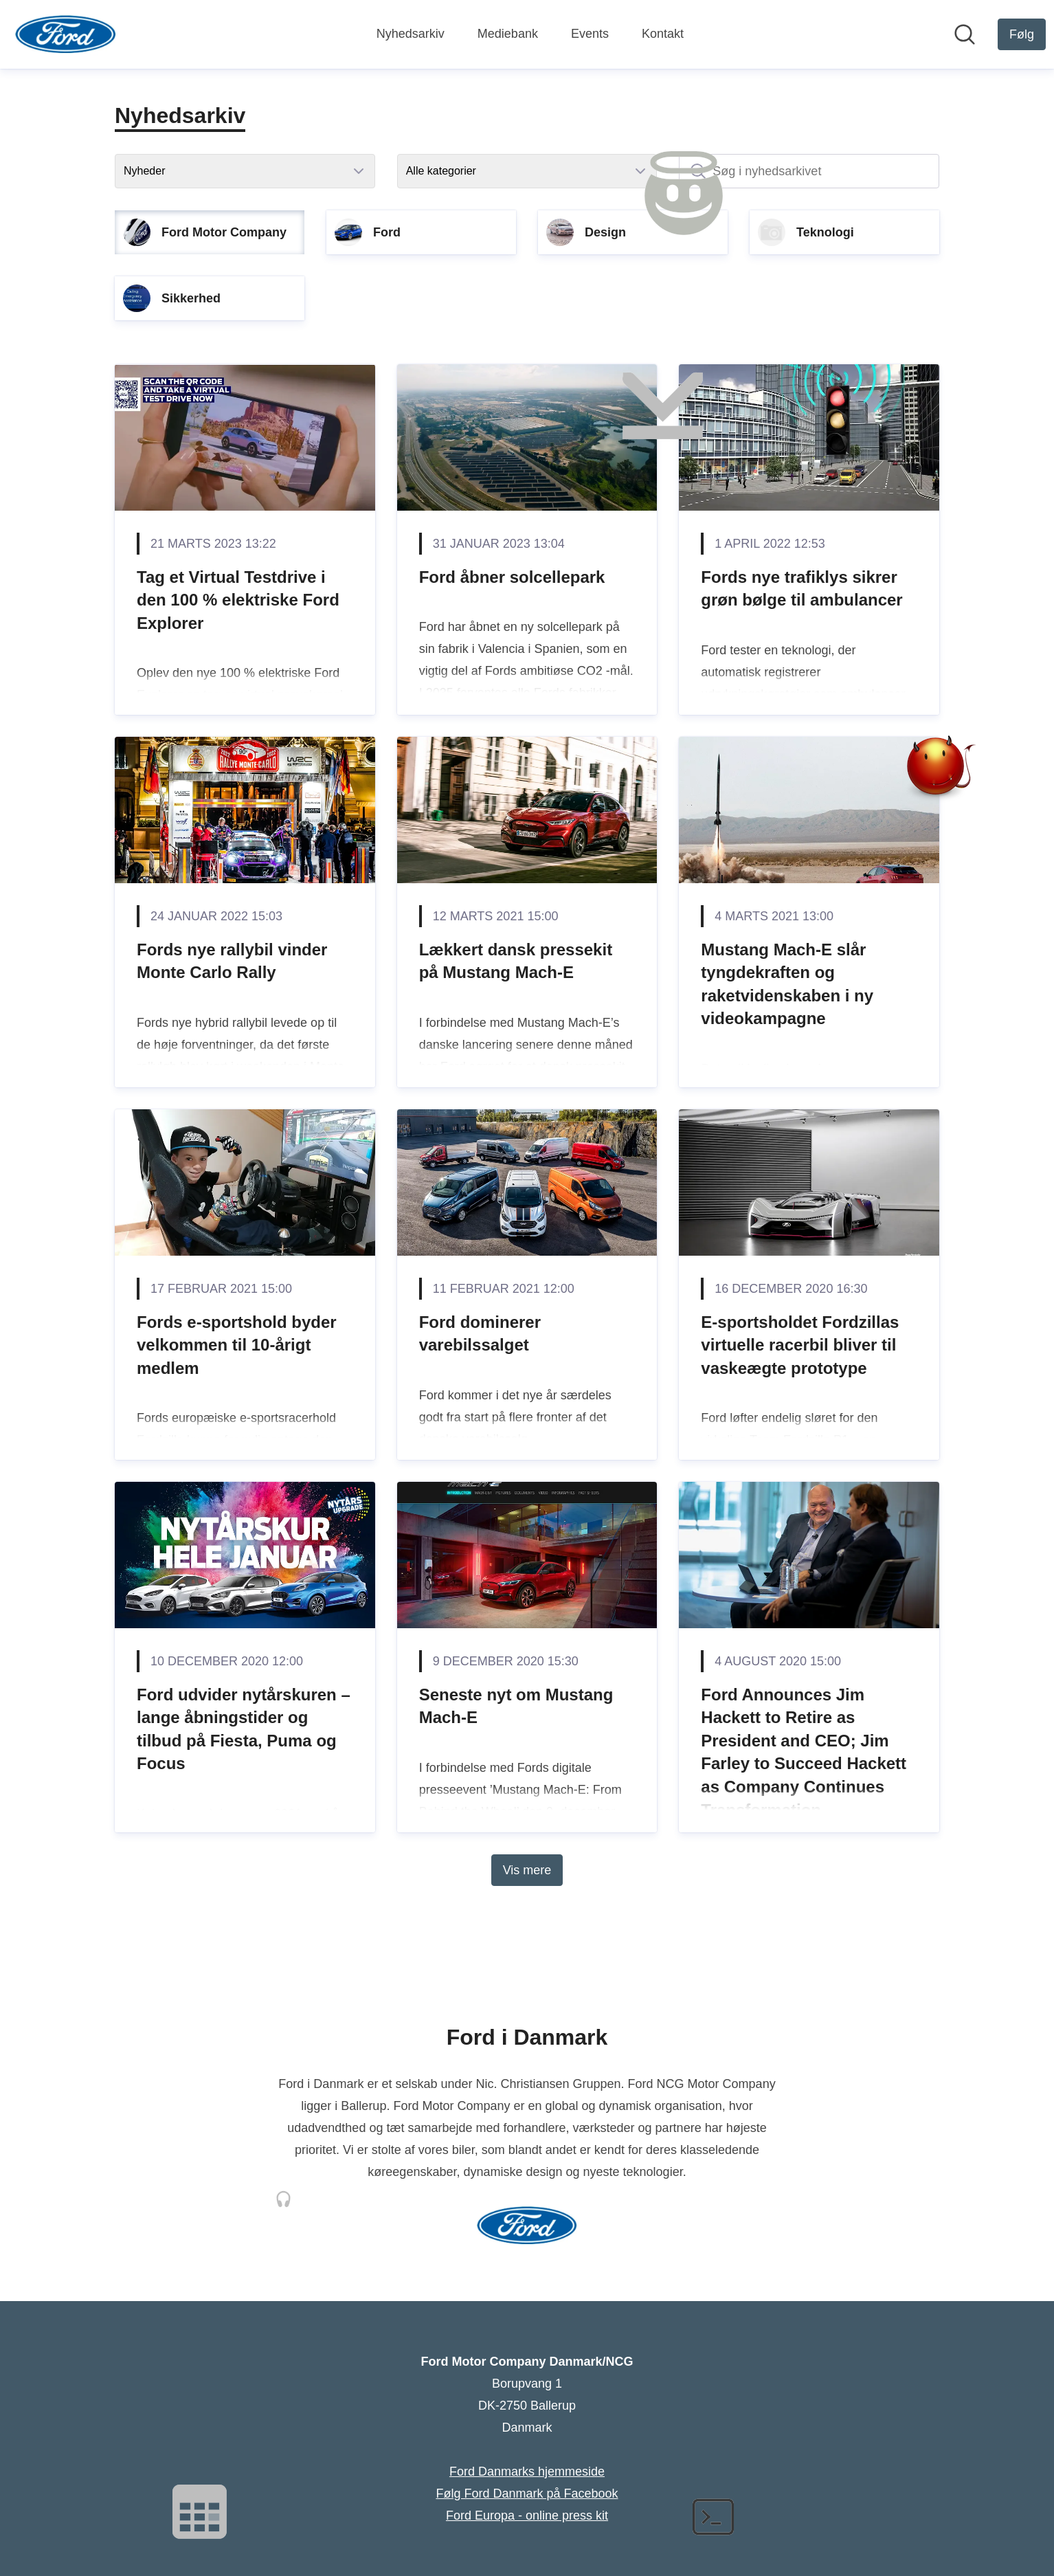  What do you see at coordinates (940, 767) in the screenshot?
I see `indicates a mischievous or playful mood in chat` at bounding box center [940, 767].